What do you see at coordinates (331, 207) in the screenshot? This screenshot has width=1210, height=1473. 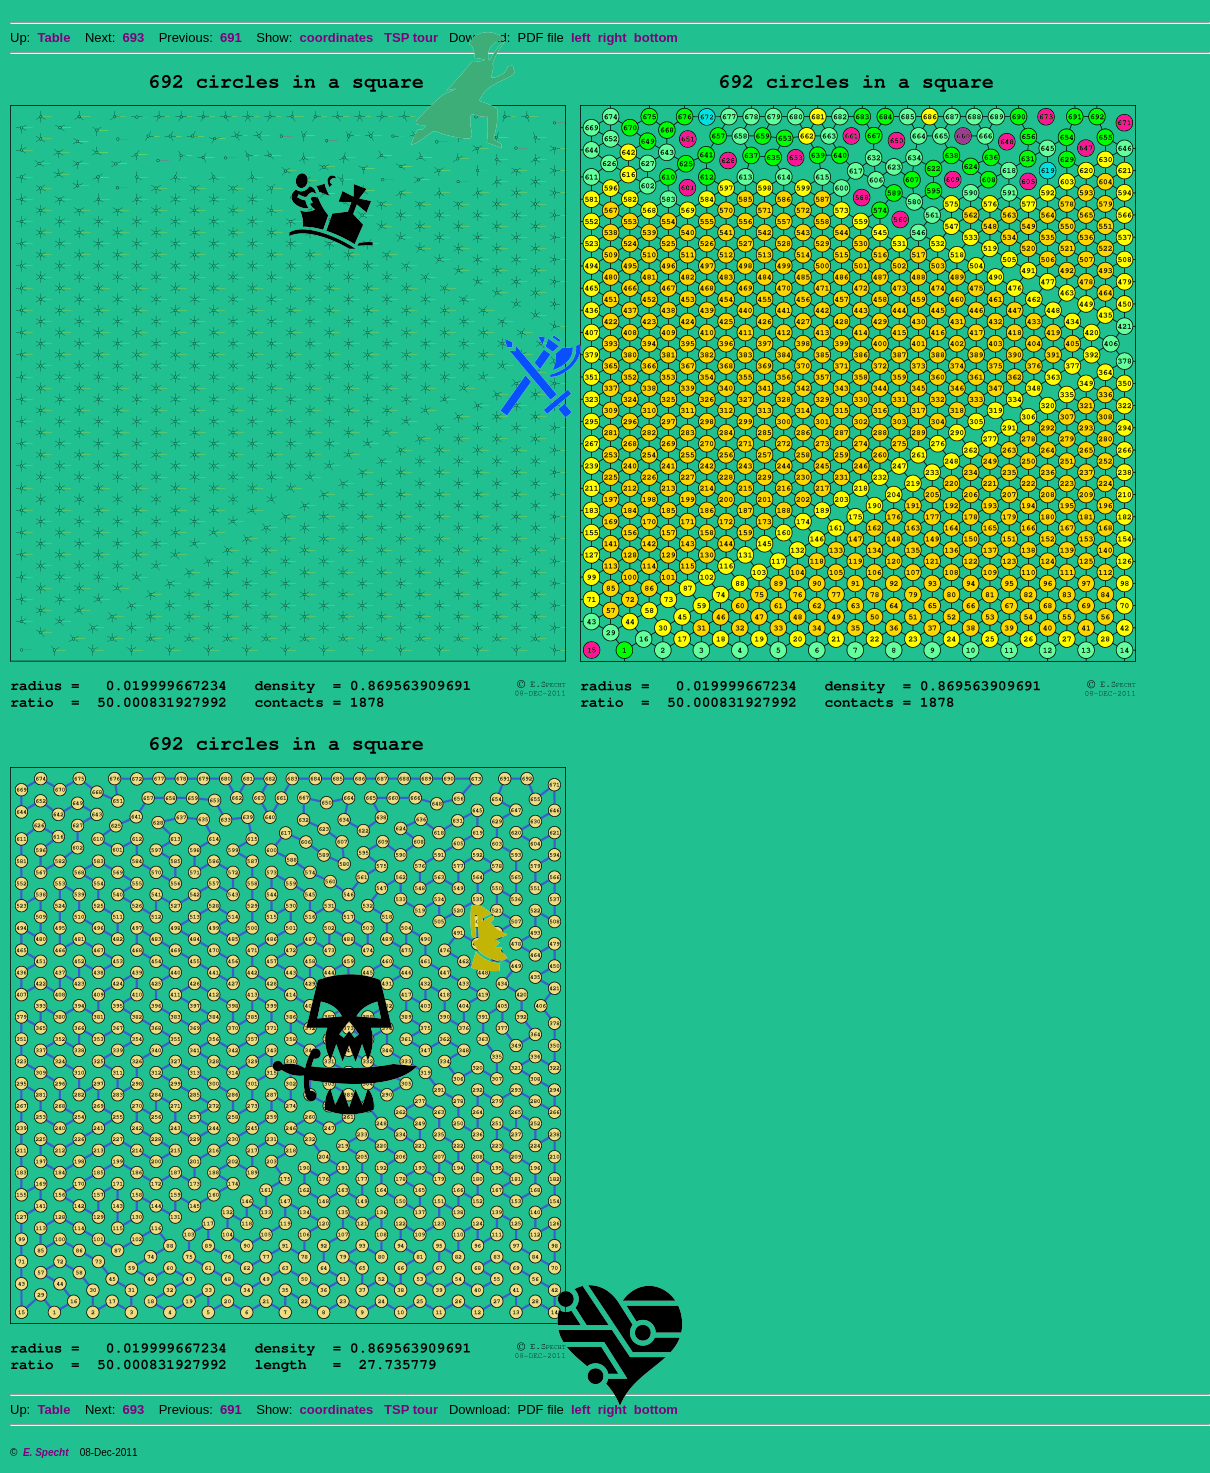 I see `select fomorian enemy type or creature class` at bounding box center [331, 207].